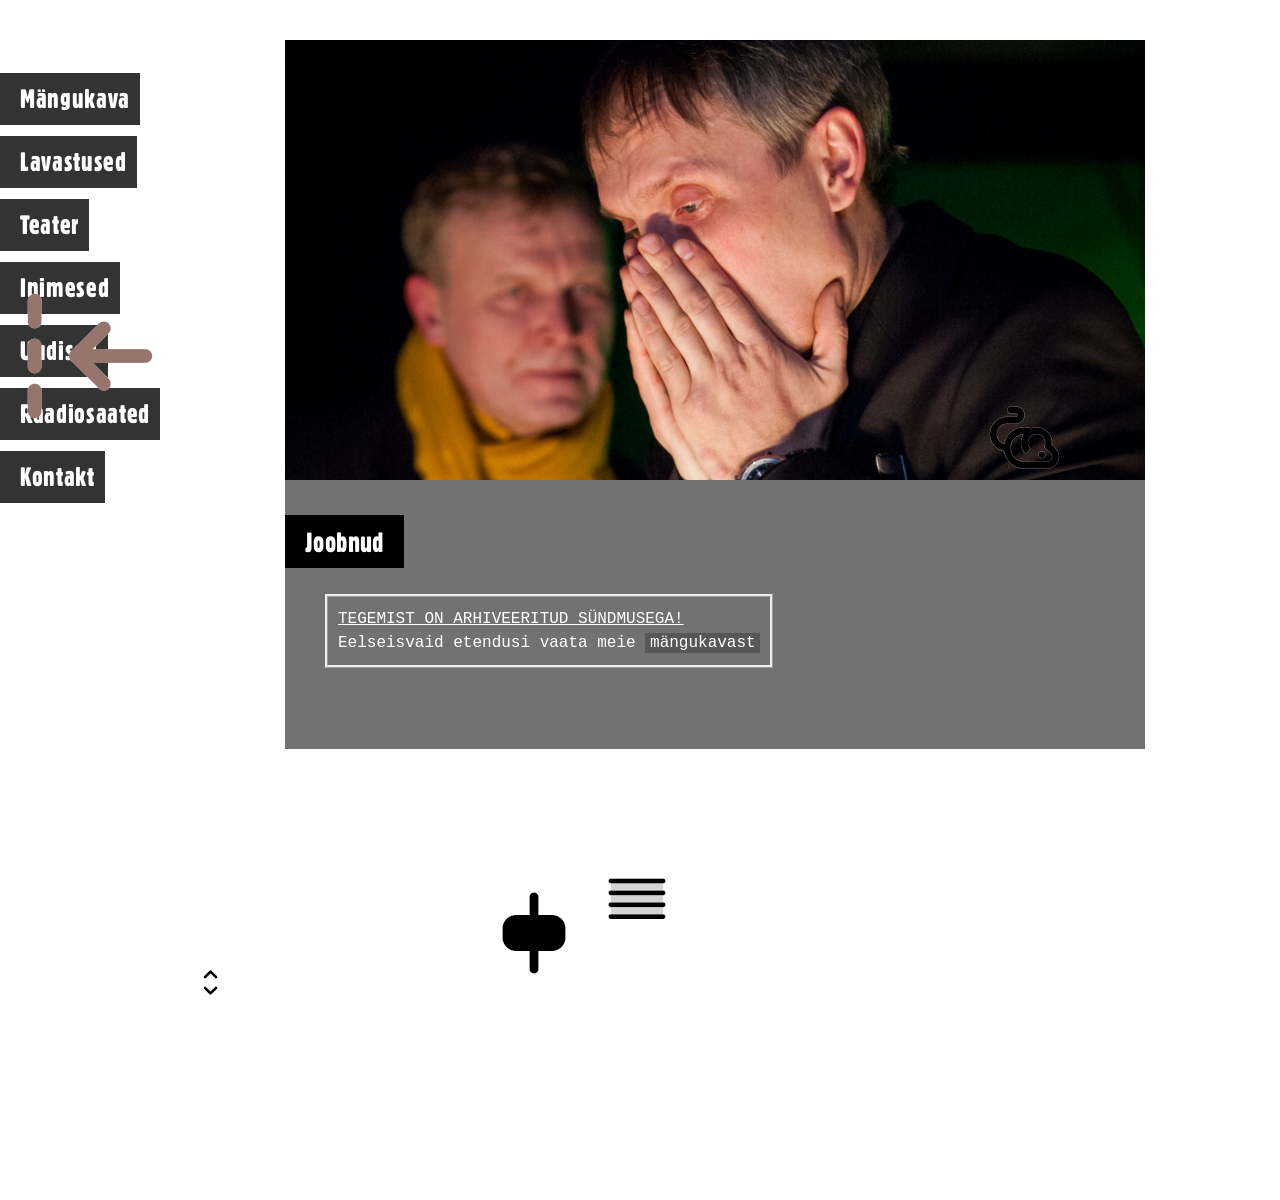  I want to click on collapse panel to the left, so click(90, 356).